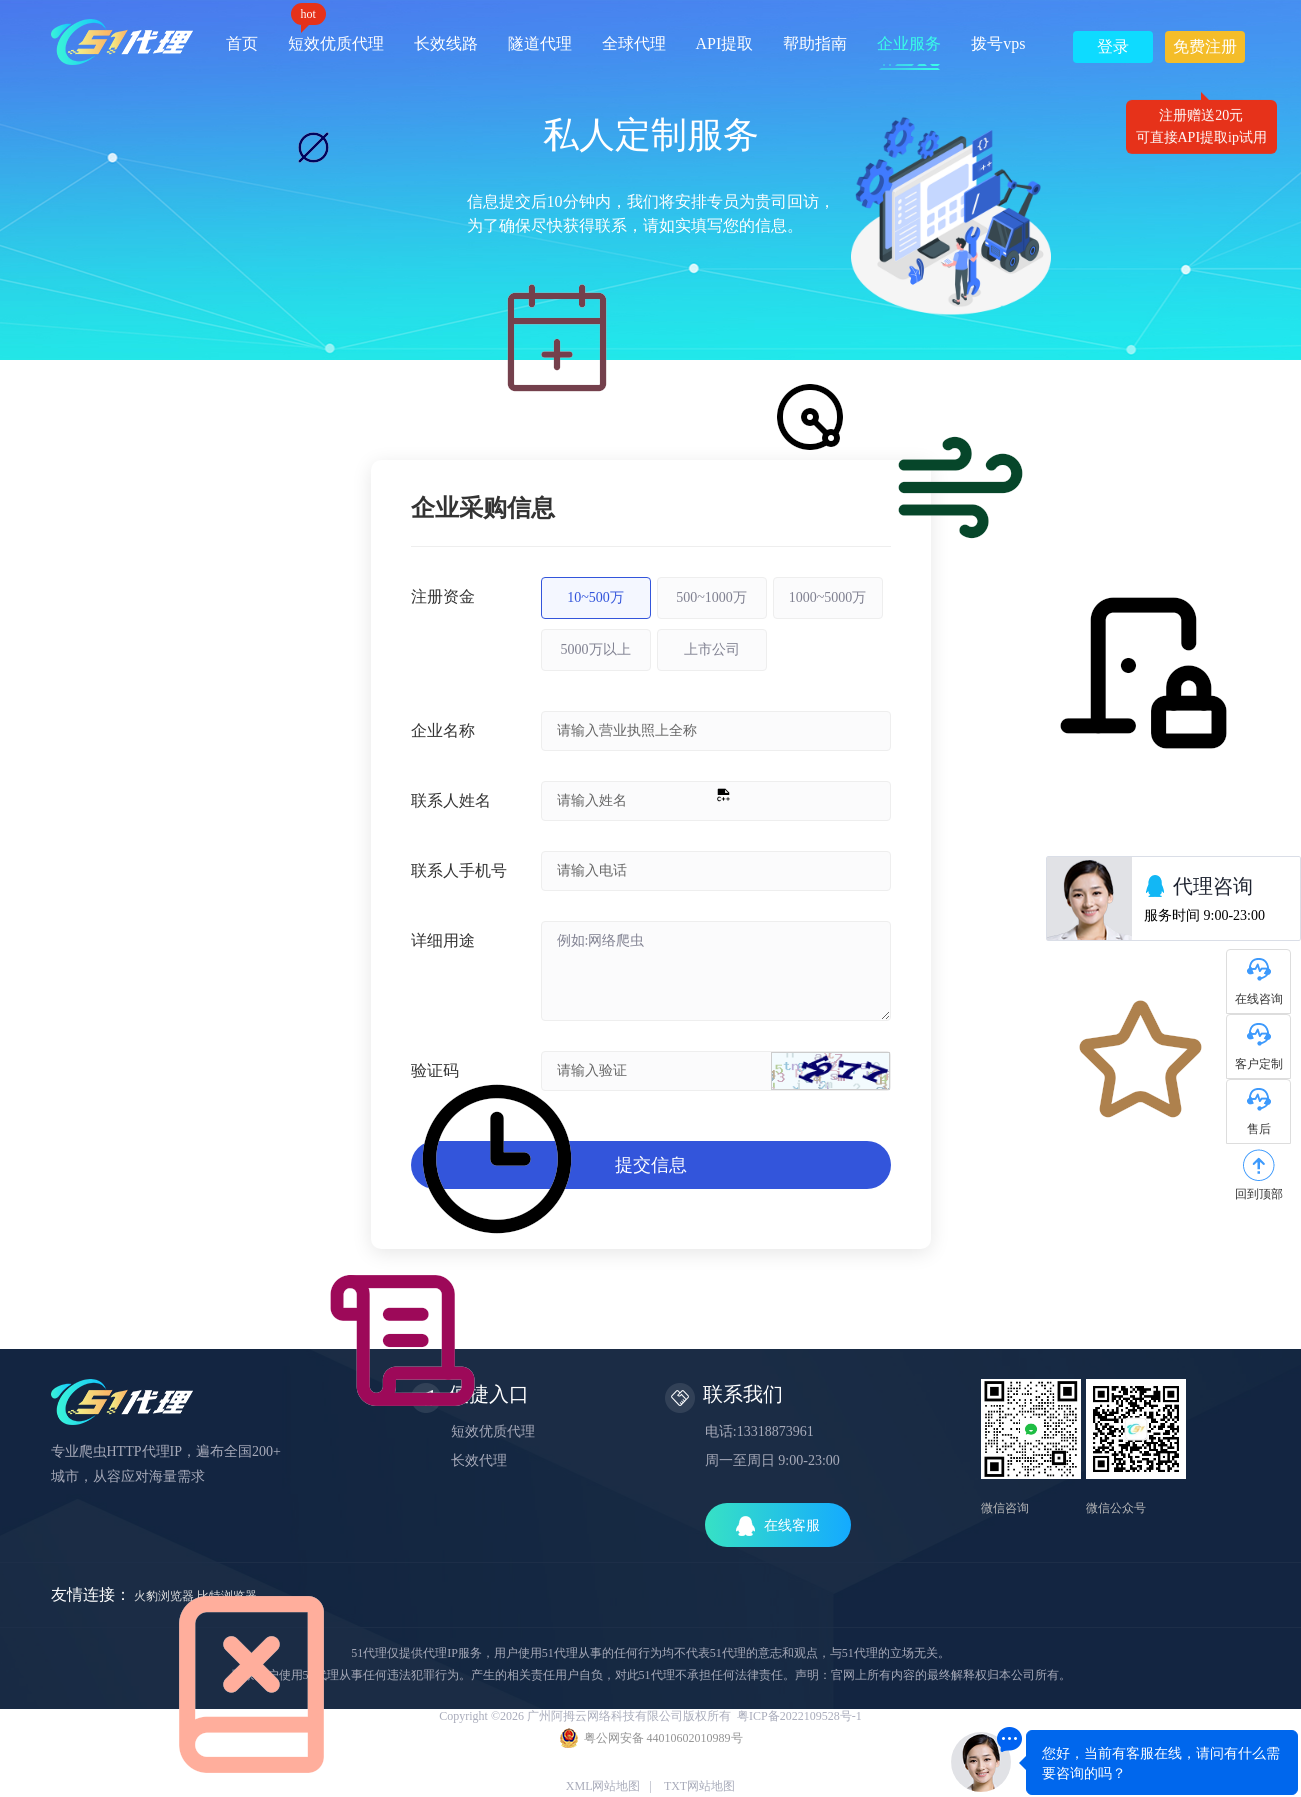 The image size is (1301, 1797). Describe the element at coordinates (960, 487) in the screenshot. I see `view current wind conditions` at that location.